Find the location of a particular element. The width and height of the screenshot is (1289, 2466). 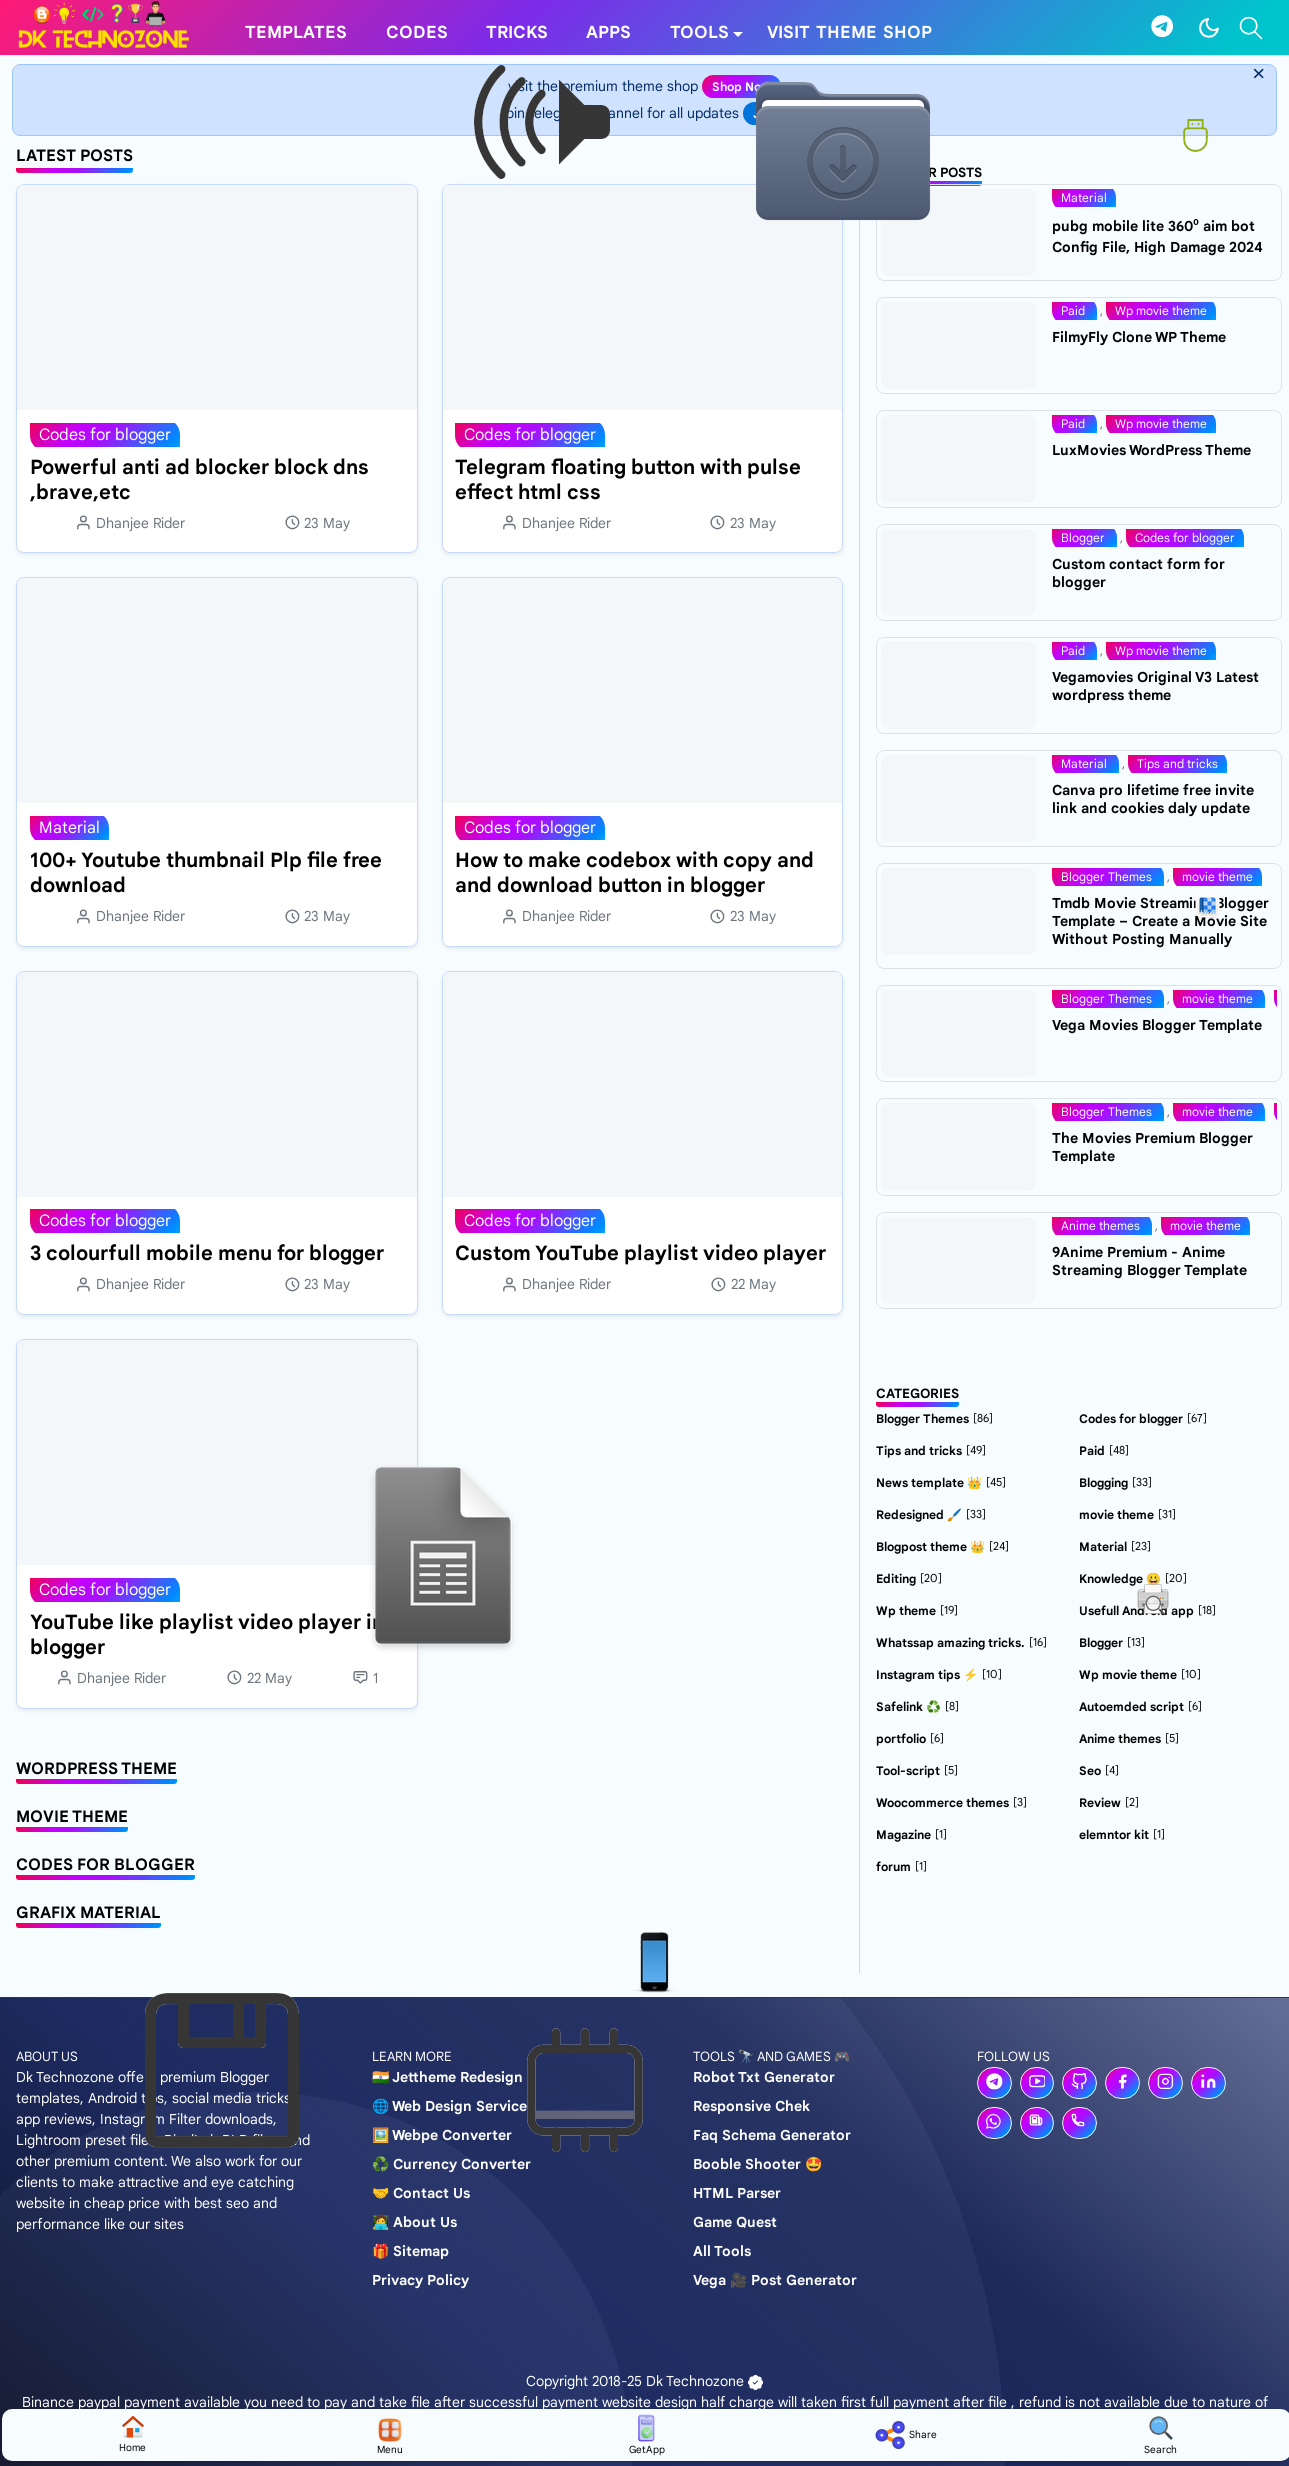

view system hardware information is located at coordinates (585, 2086).